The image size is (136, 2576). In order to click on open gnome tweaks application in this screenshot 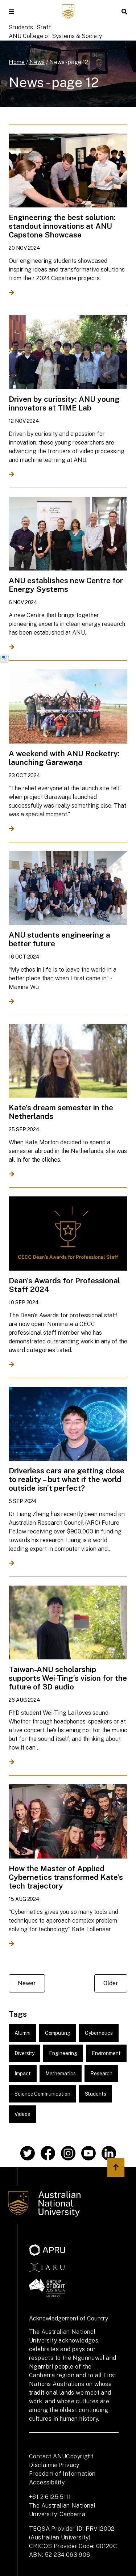, I will do `click(4, 658)`.